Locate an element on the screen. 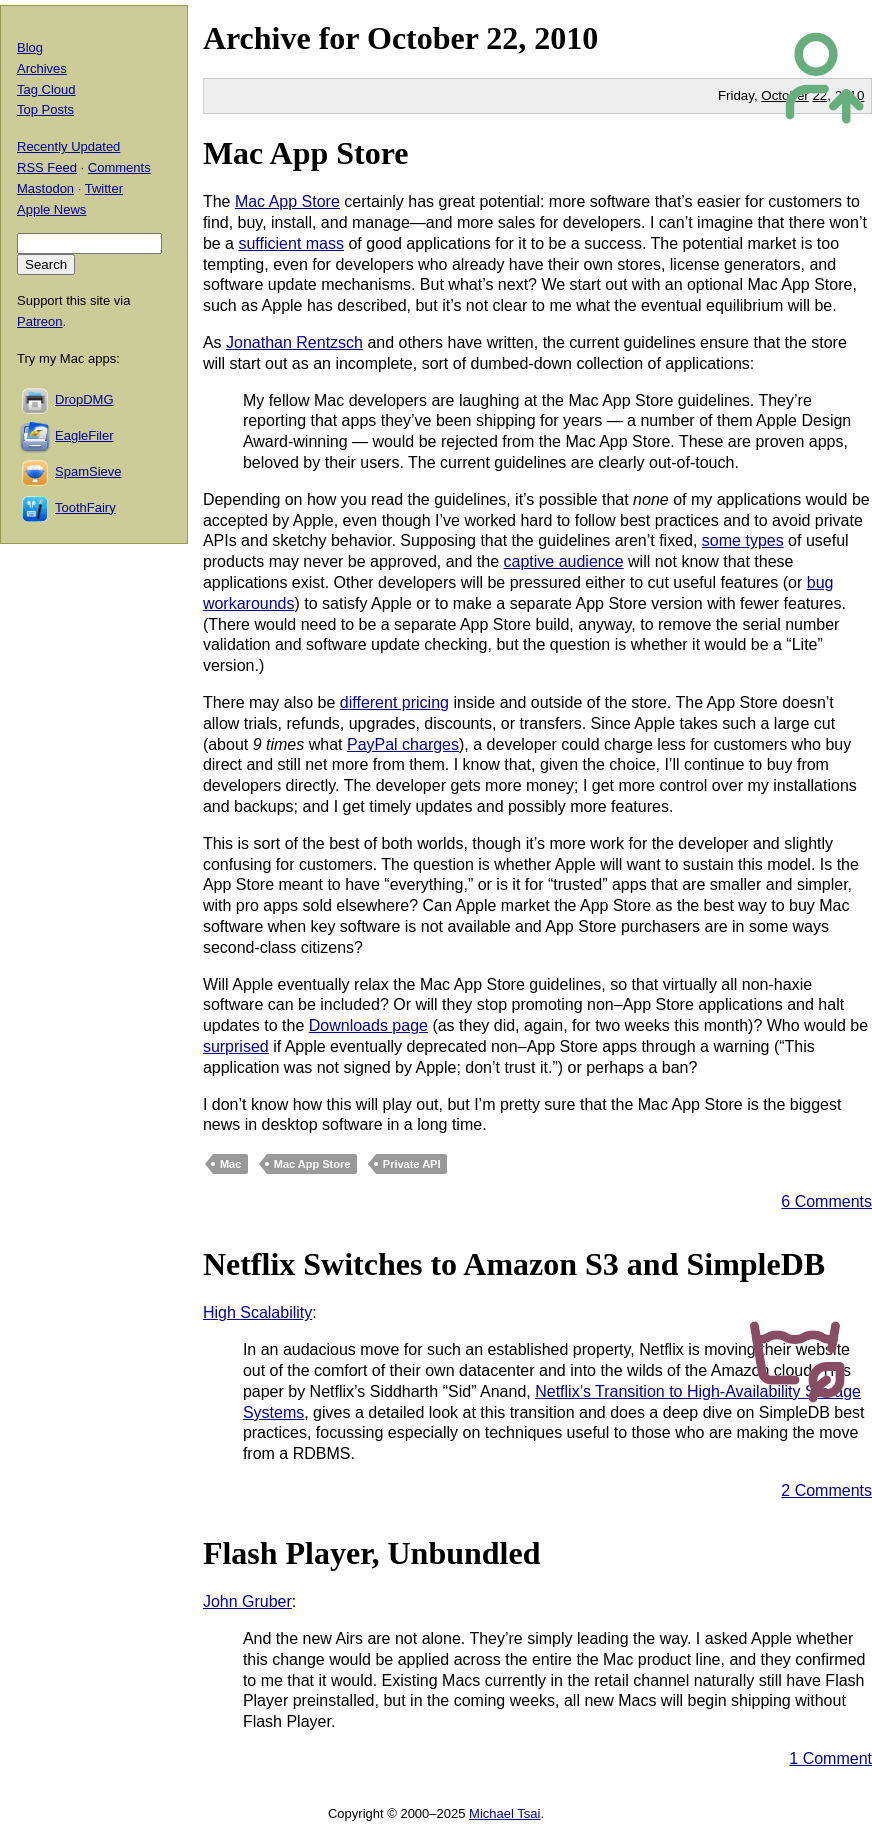 The height and width of the screenshot is (1824, 872). promote user or elevate permissions is located at coordinates (816, 76).